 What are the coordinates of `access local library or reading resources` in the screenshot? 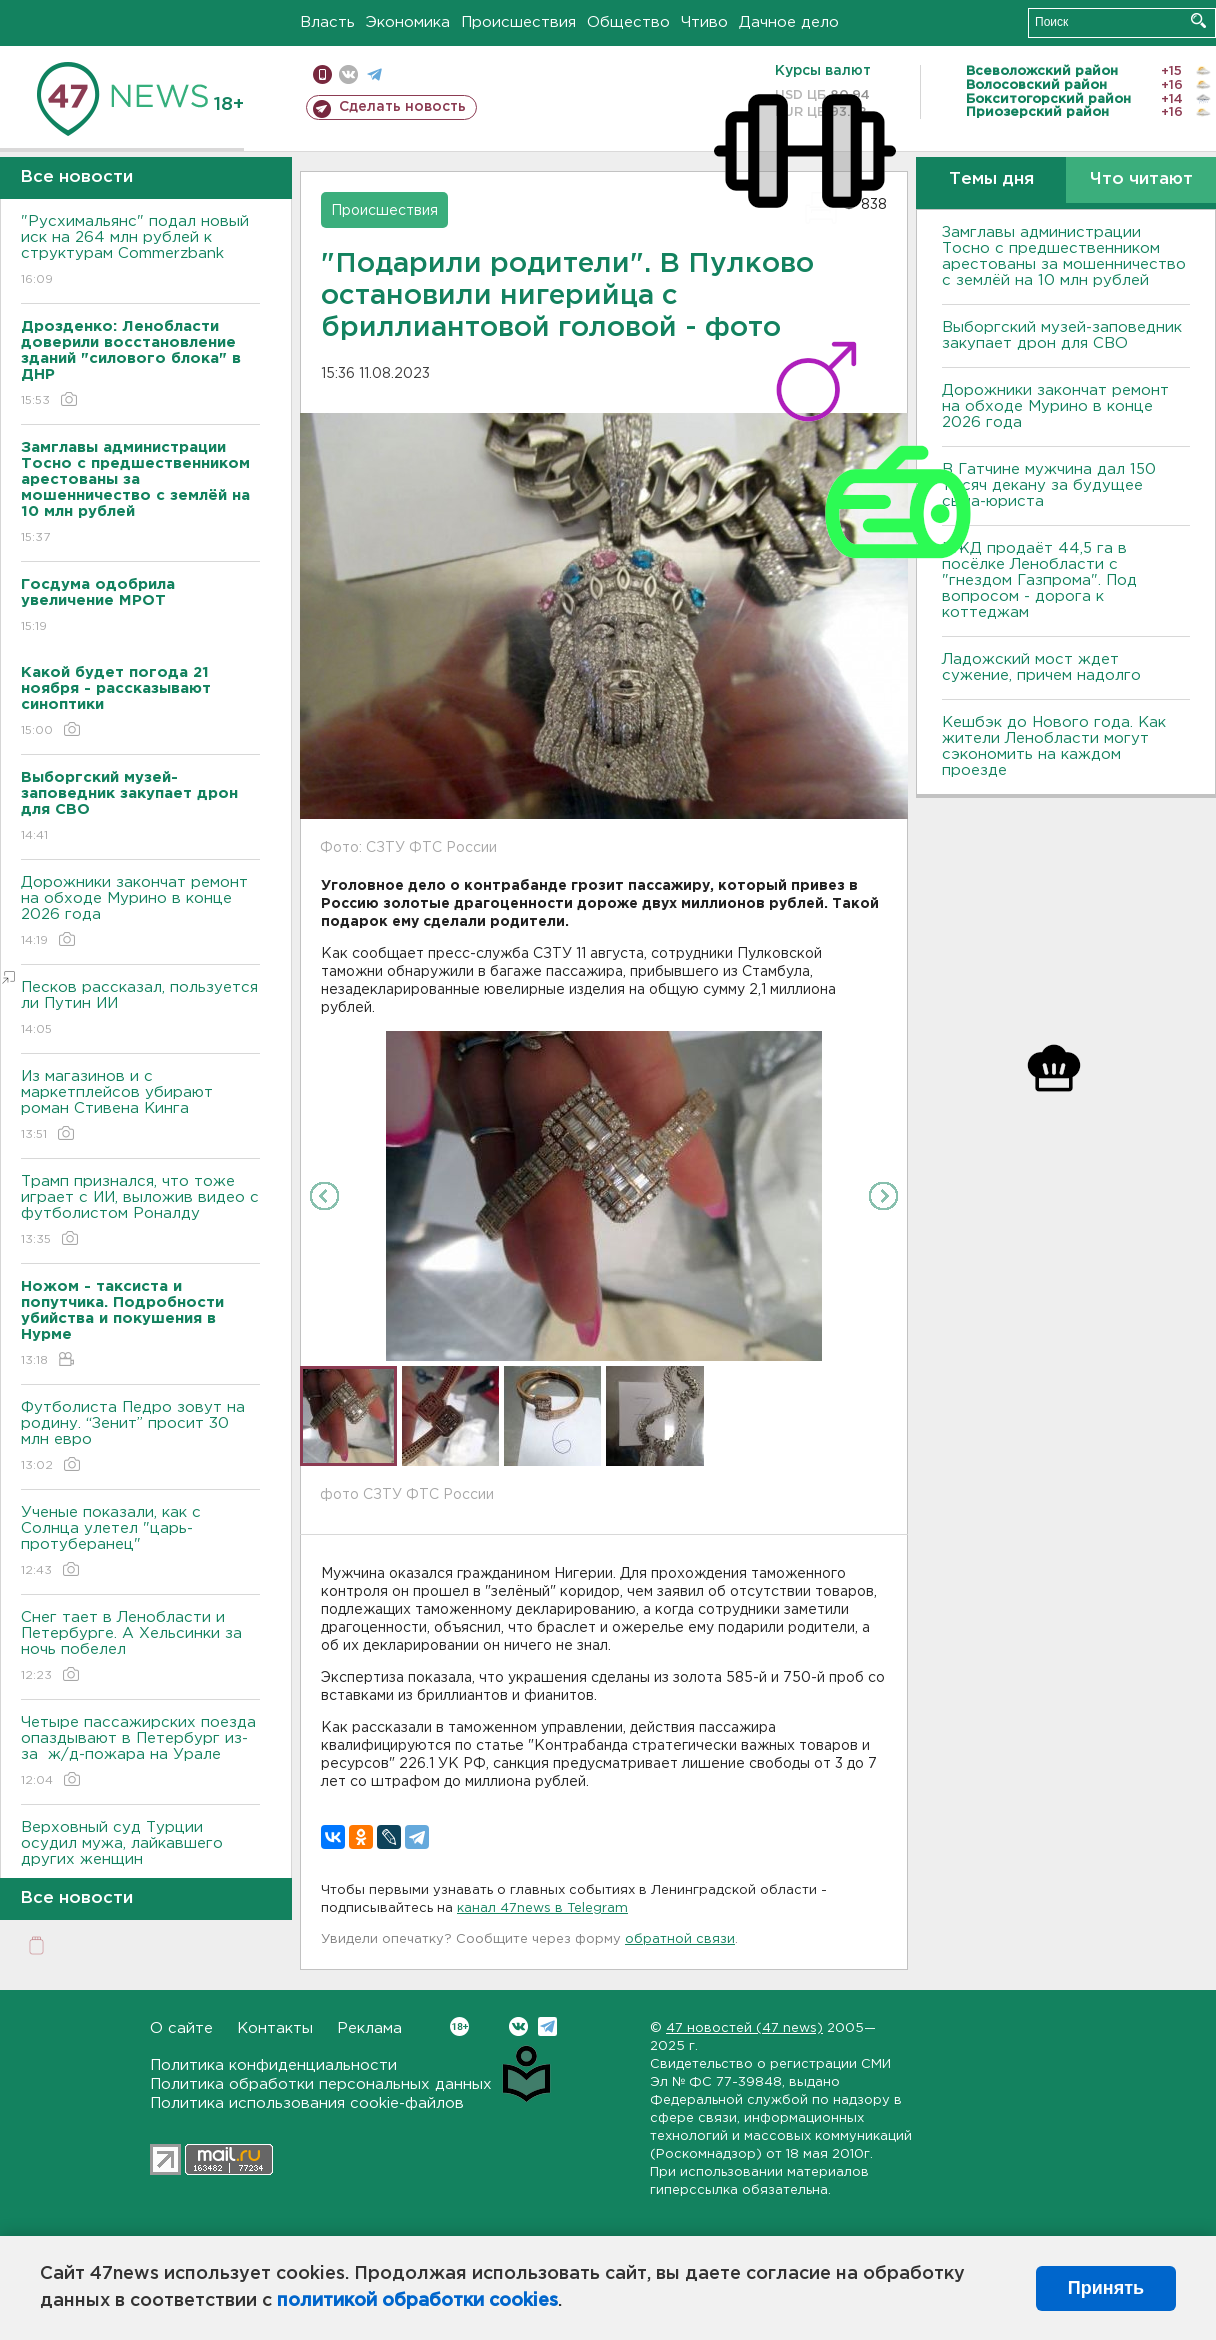 It's located at (526, 2074).